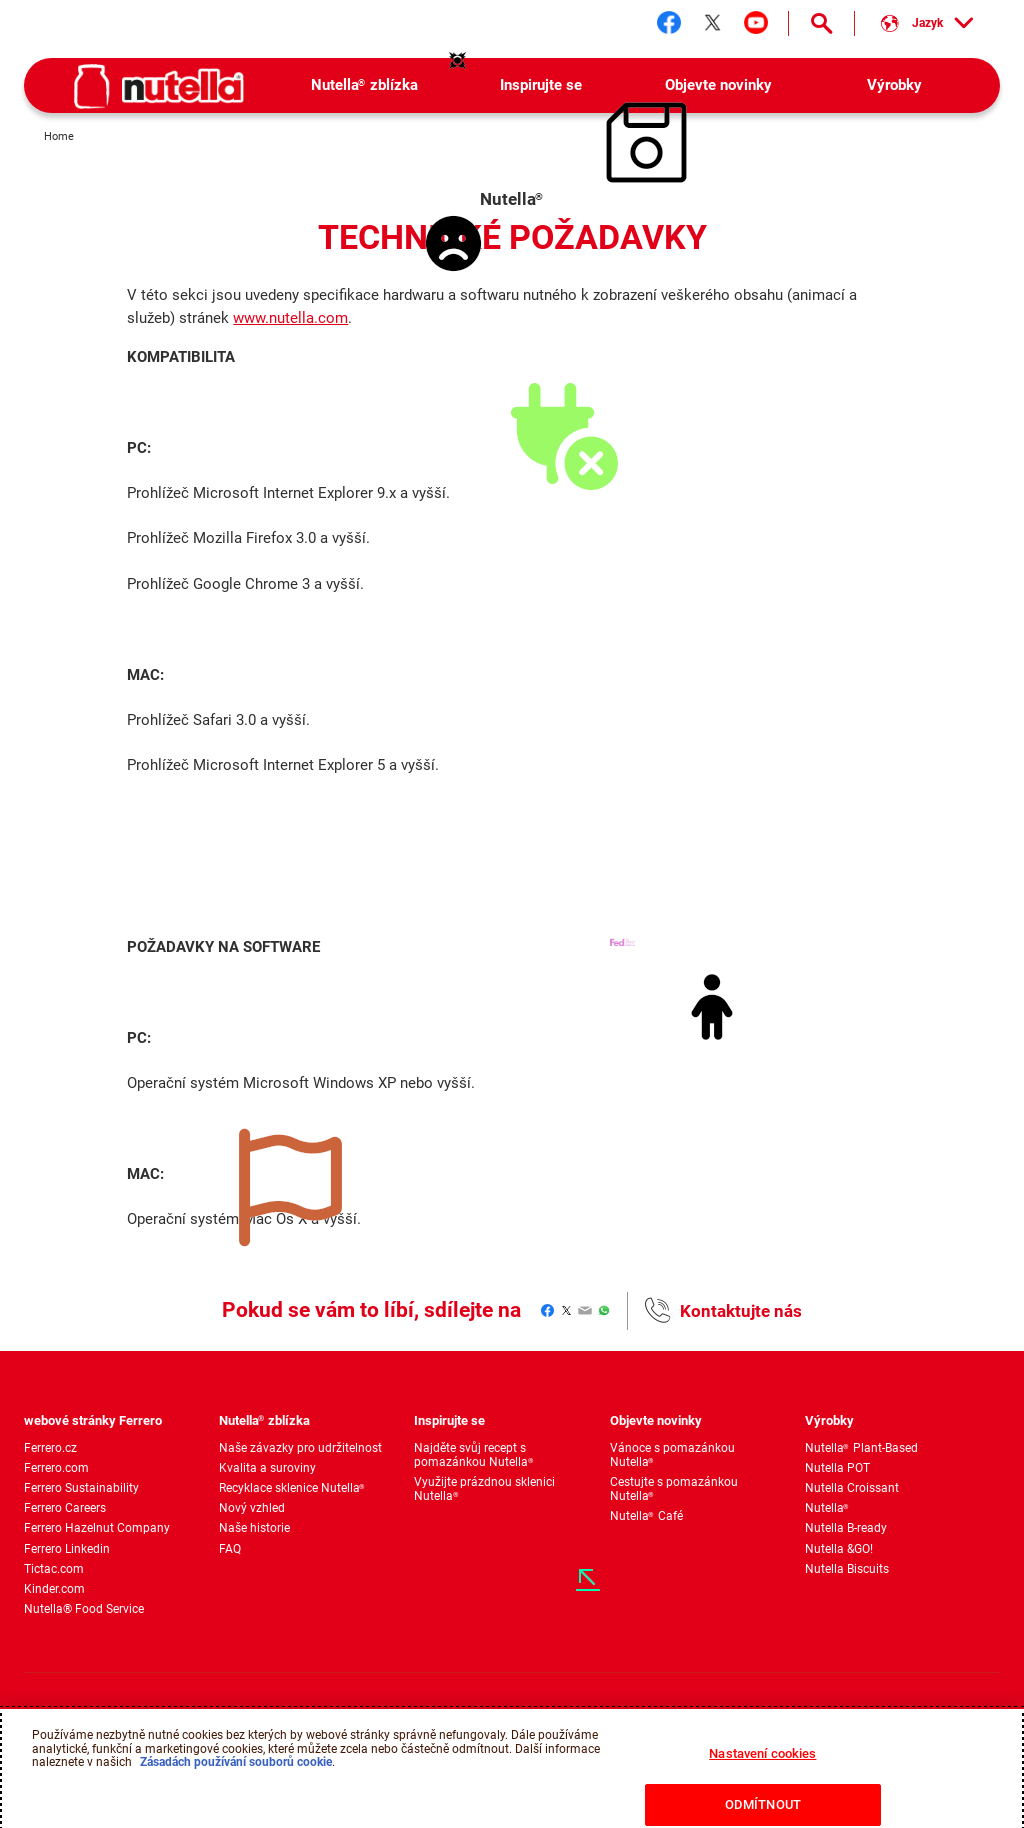 The width and height of the screenshot is (1024, 1828). What do you see at coordinates (290, 1187) in the screenshot?
I see `flag or bookmark this item` at bounding box center [290, 1187].